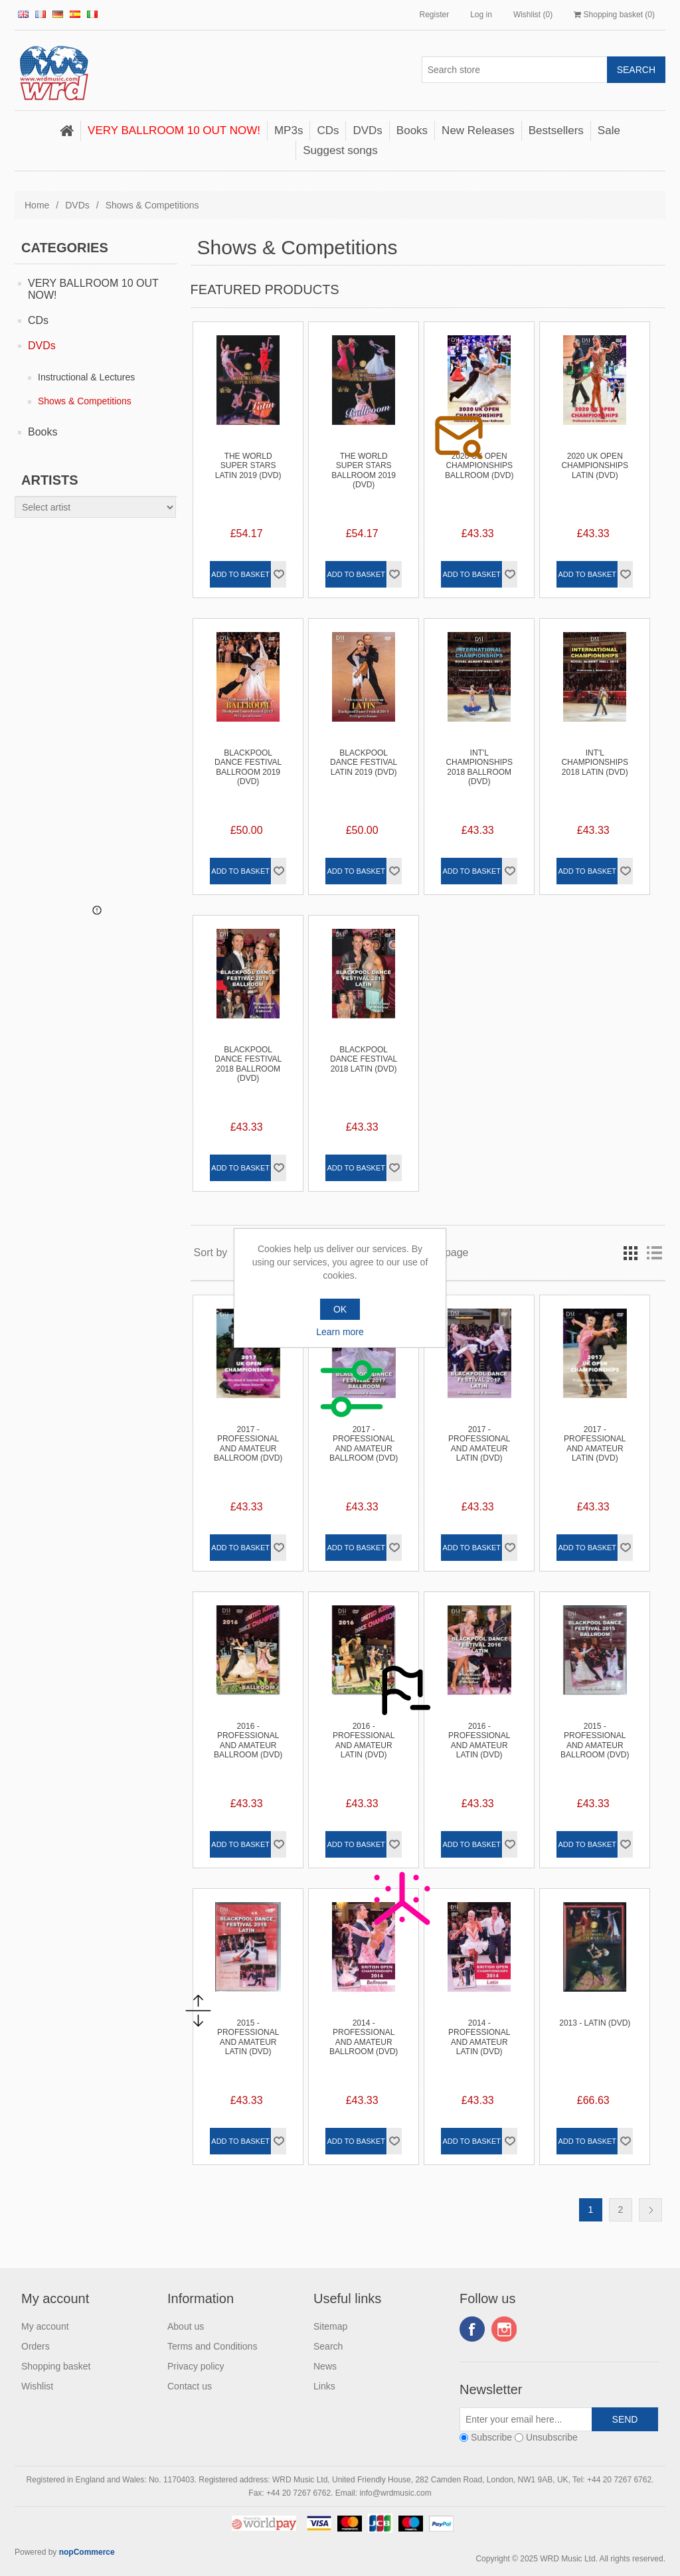  I want to click on indicates a warning or alert requiring attention, so click(97, 910).